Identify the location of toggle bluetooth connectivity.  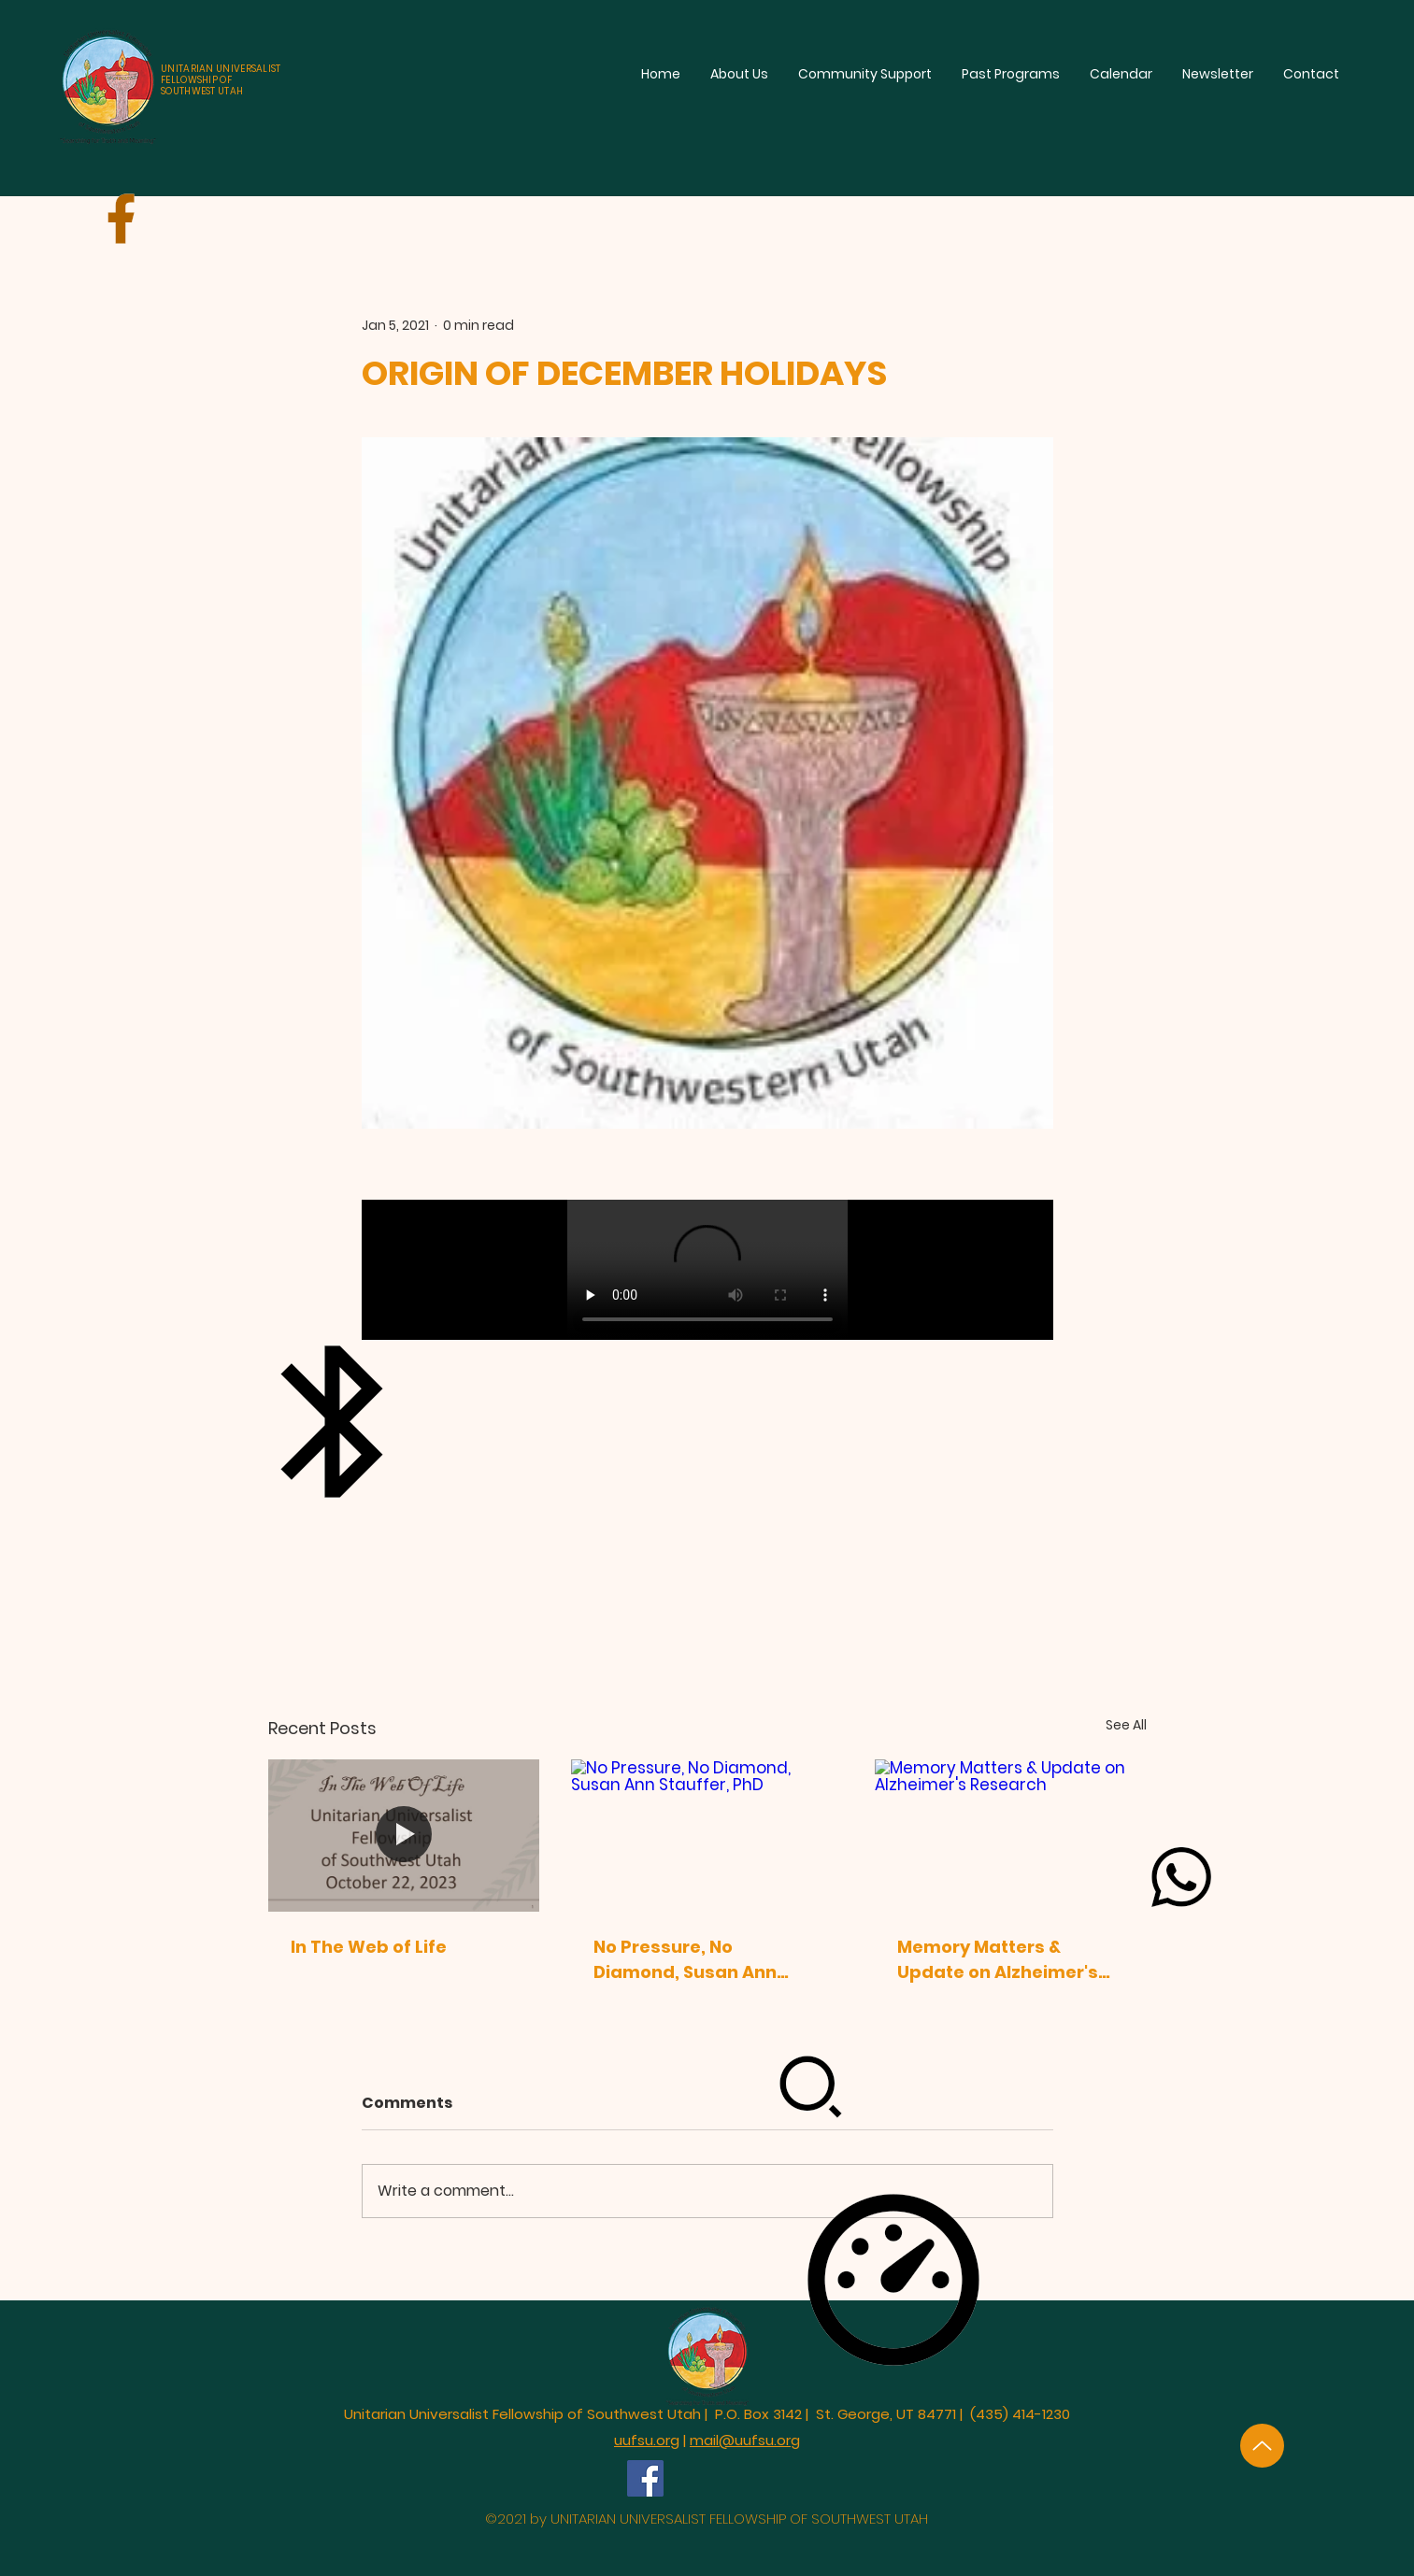
(332, 1421).